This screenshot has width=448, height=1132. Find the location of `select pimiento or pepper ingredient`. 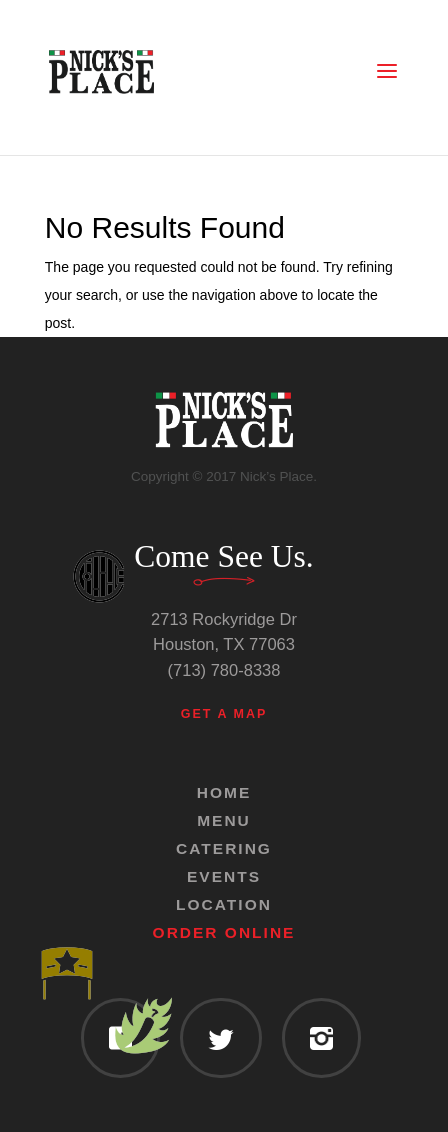

select pimiento or pepper ingredient is located at coordinates (143, 1025).